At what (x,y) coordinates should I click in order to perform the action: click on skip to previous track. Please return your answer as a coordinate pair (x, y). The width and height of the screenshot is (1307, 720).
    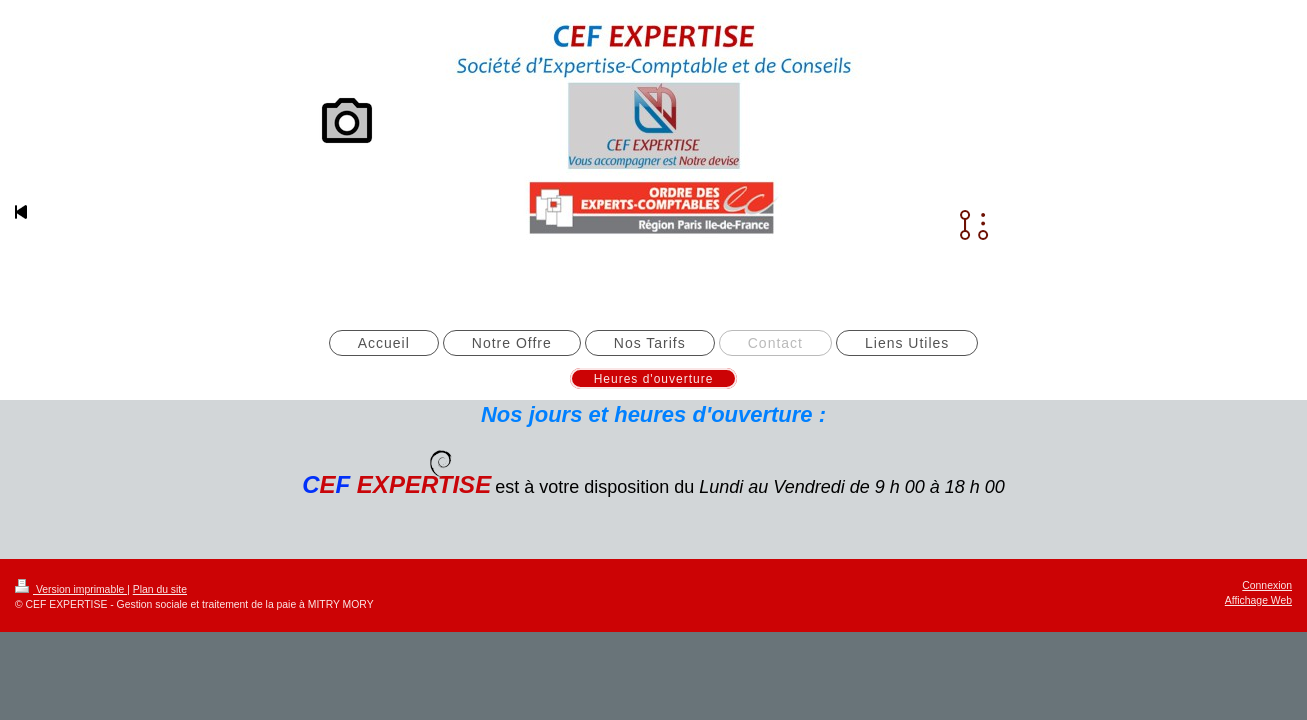
    Looking at the image, I should click on (21, 212).